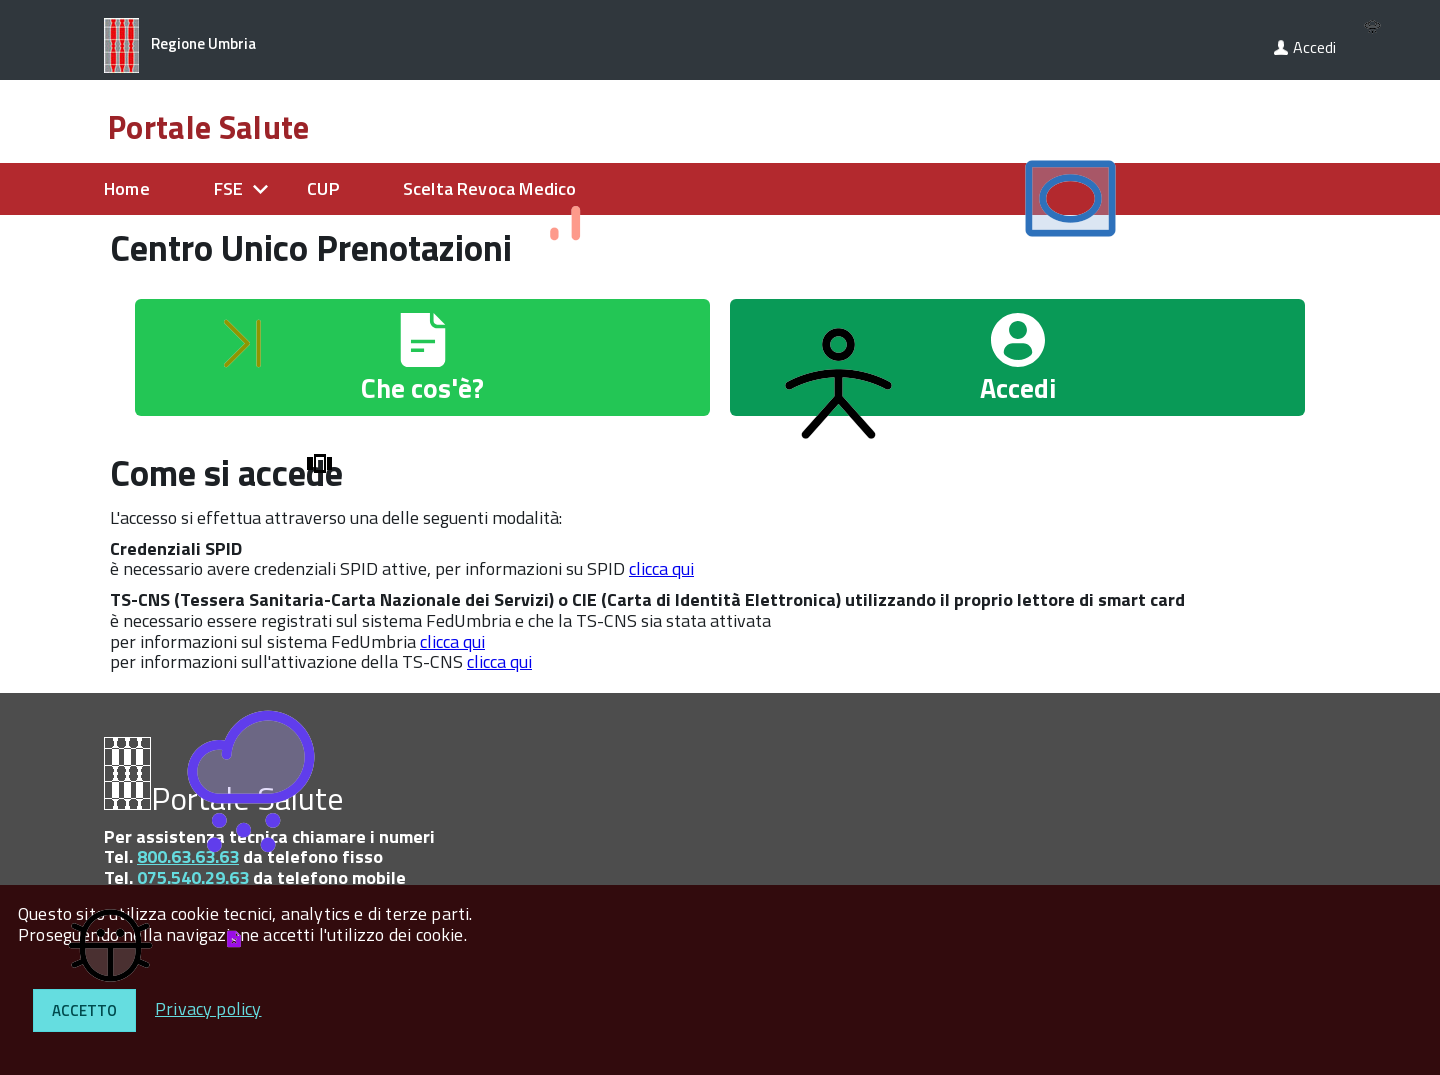  Describe the element at coordinates (320, 464) in the screenshot. I see `view content in carousel mode` at that location.